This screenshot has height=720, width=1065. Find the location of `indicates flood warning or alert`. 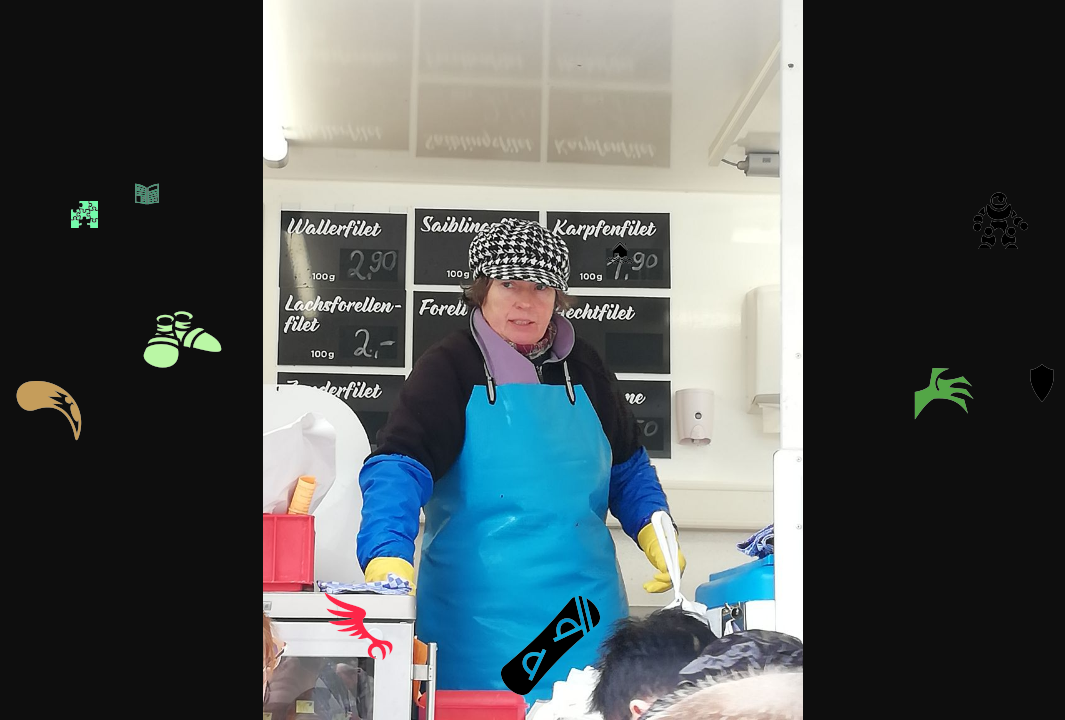

indicates flood warning or alert is located at coordinates (620, 252).